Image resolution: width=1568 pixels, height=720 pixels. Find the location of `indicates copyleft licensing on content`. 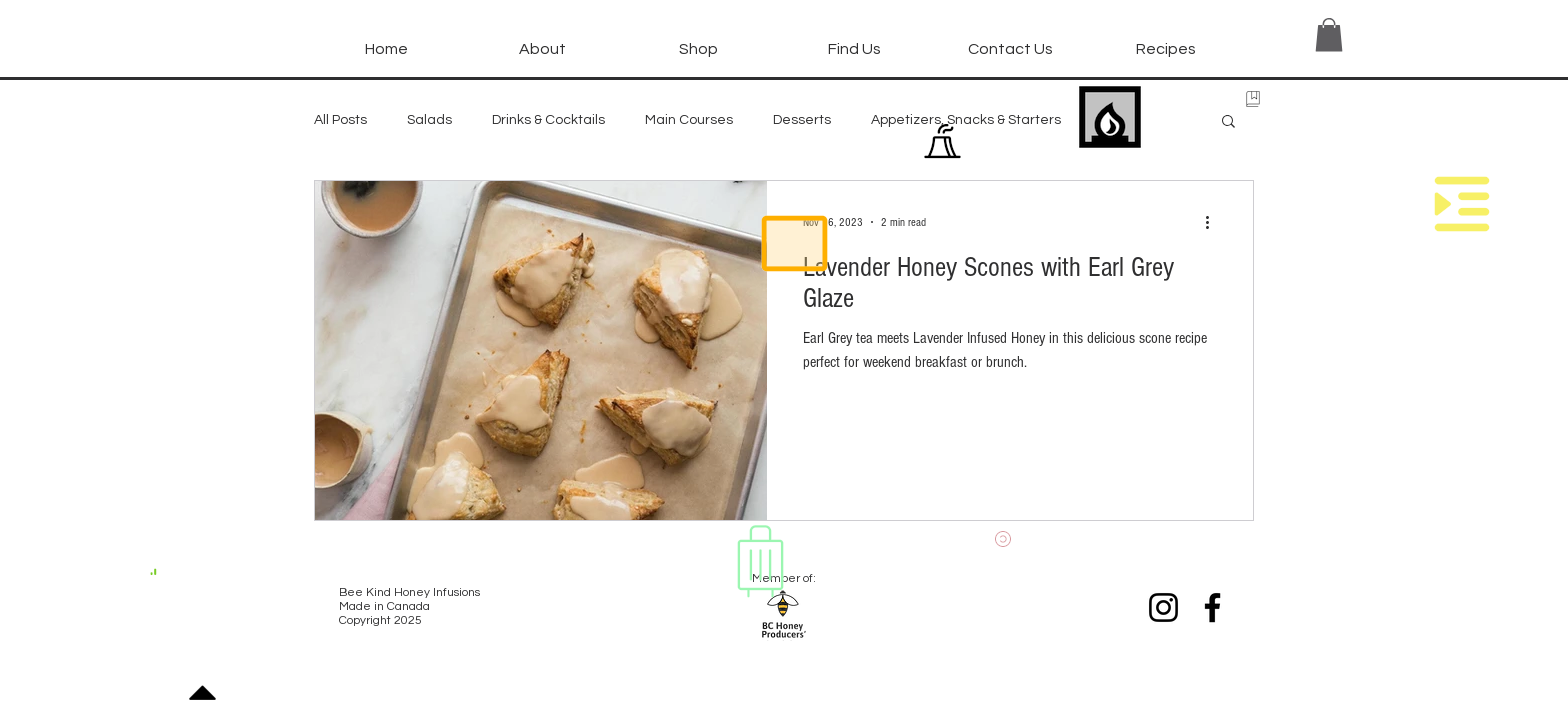

indicates copyleft licensing on content is located at coordinates (1003, 539).